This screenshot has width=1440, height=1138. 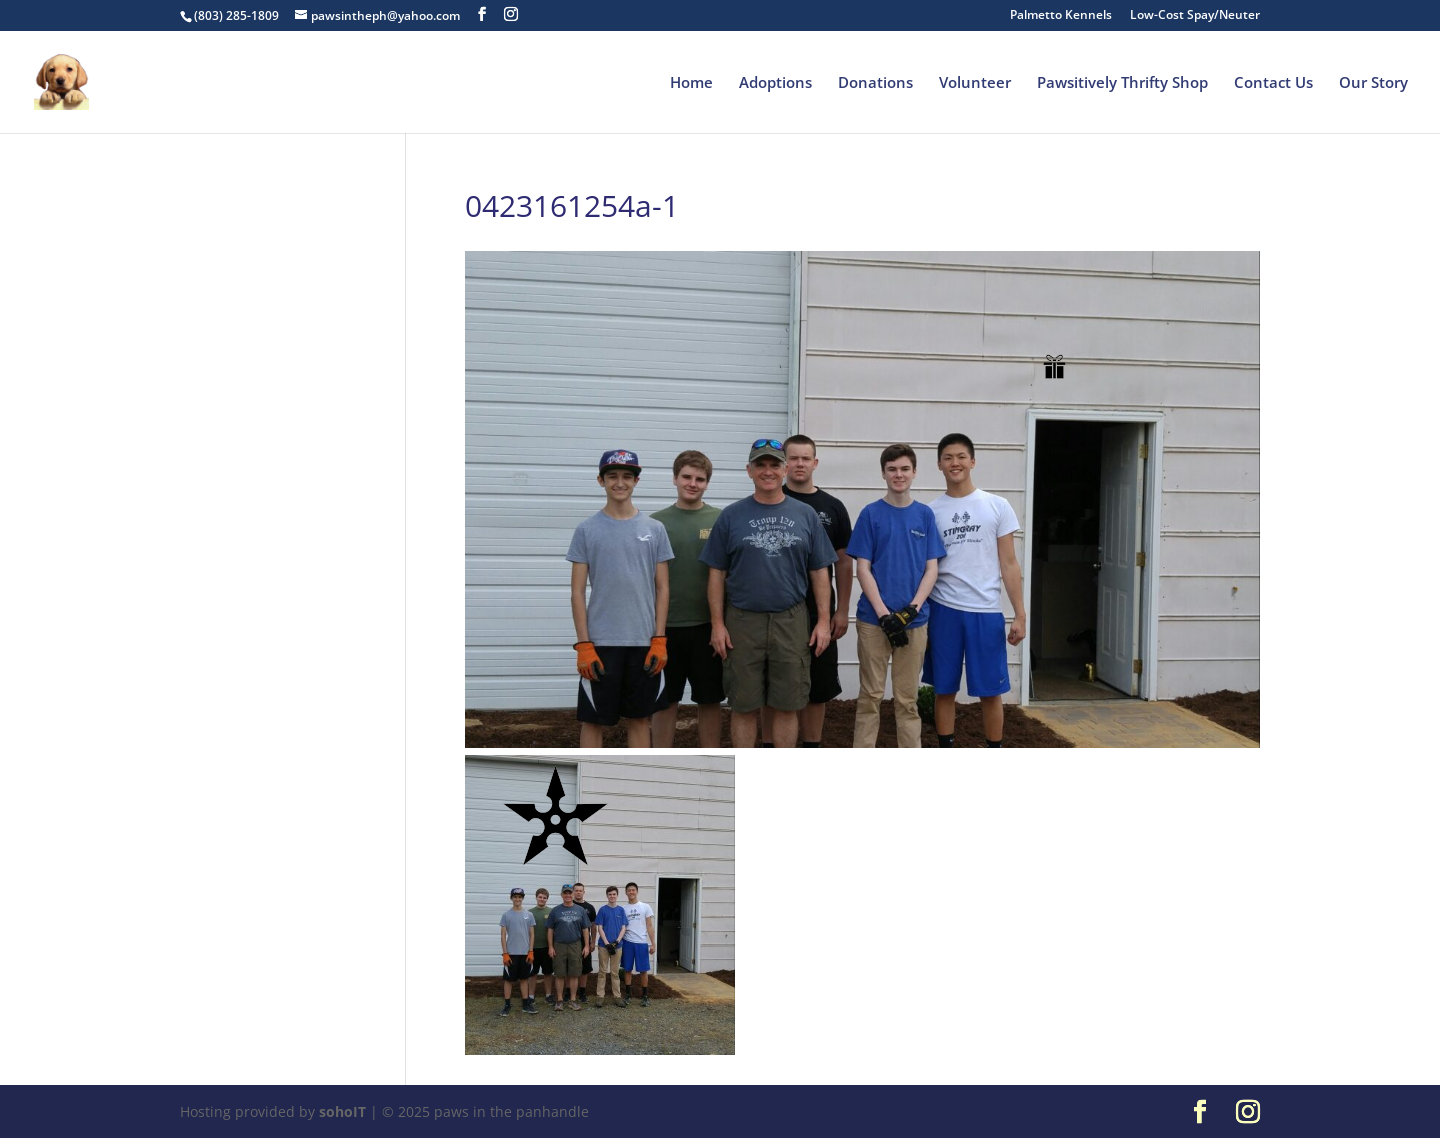 What do you see at coordinates (555, 815) in the screenshot?
I see `ninja or stealth game mode` at bounding box center [555, 815].